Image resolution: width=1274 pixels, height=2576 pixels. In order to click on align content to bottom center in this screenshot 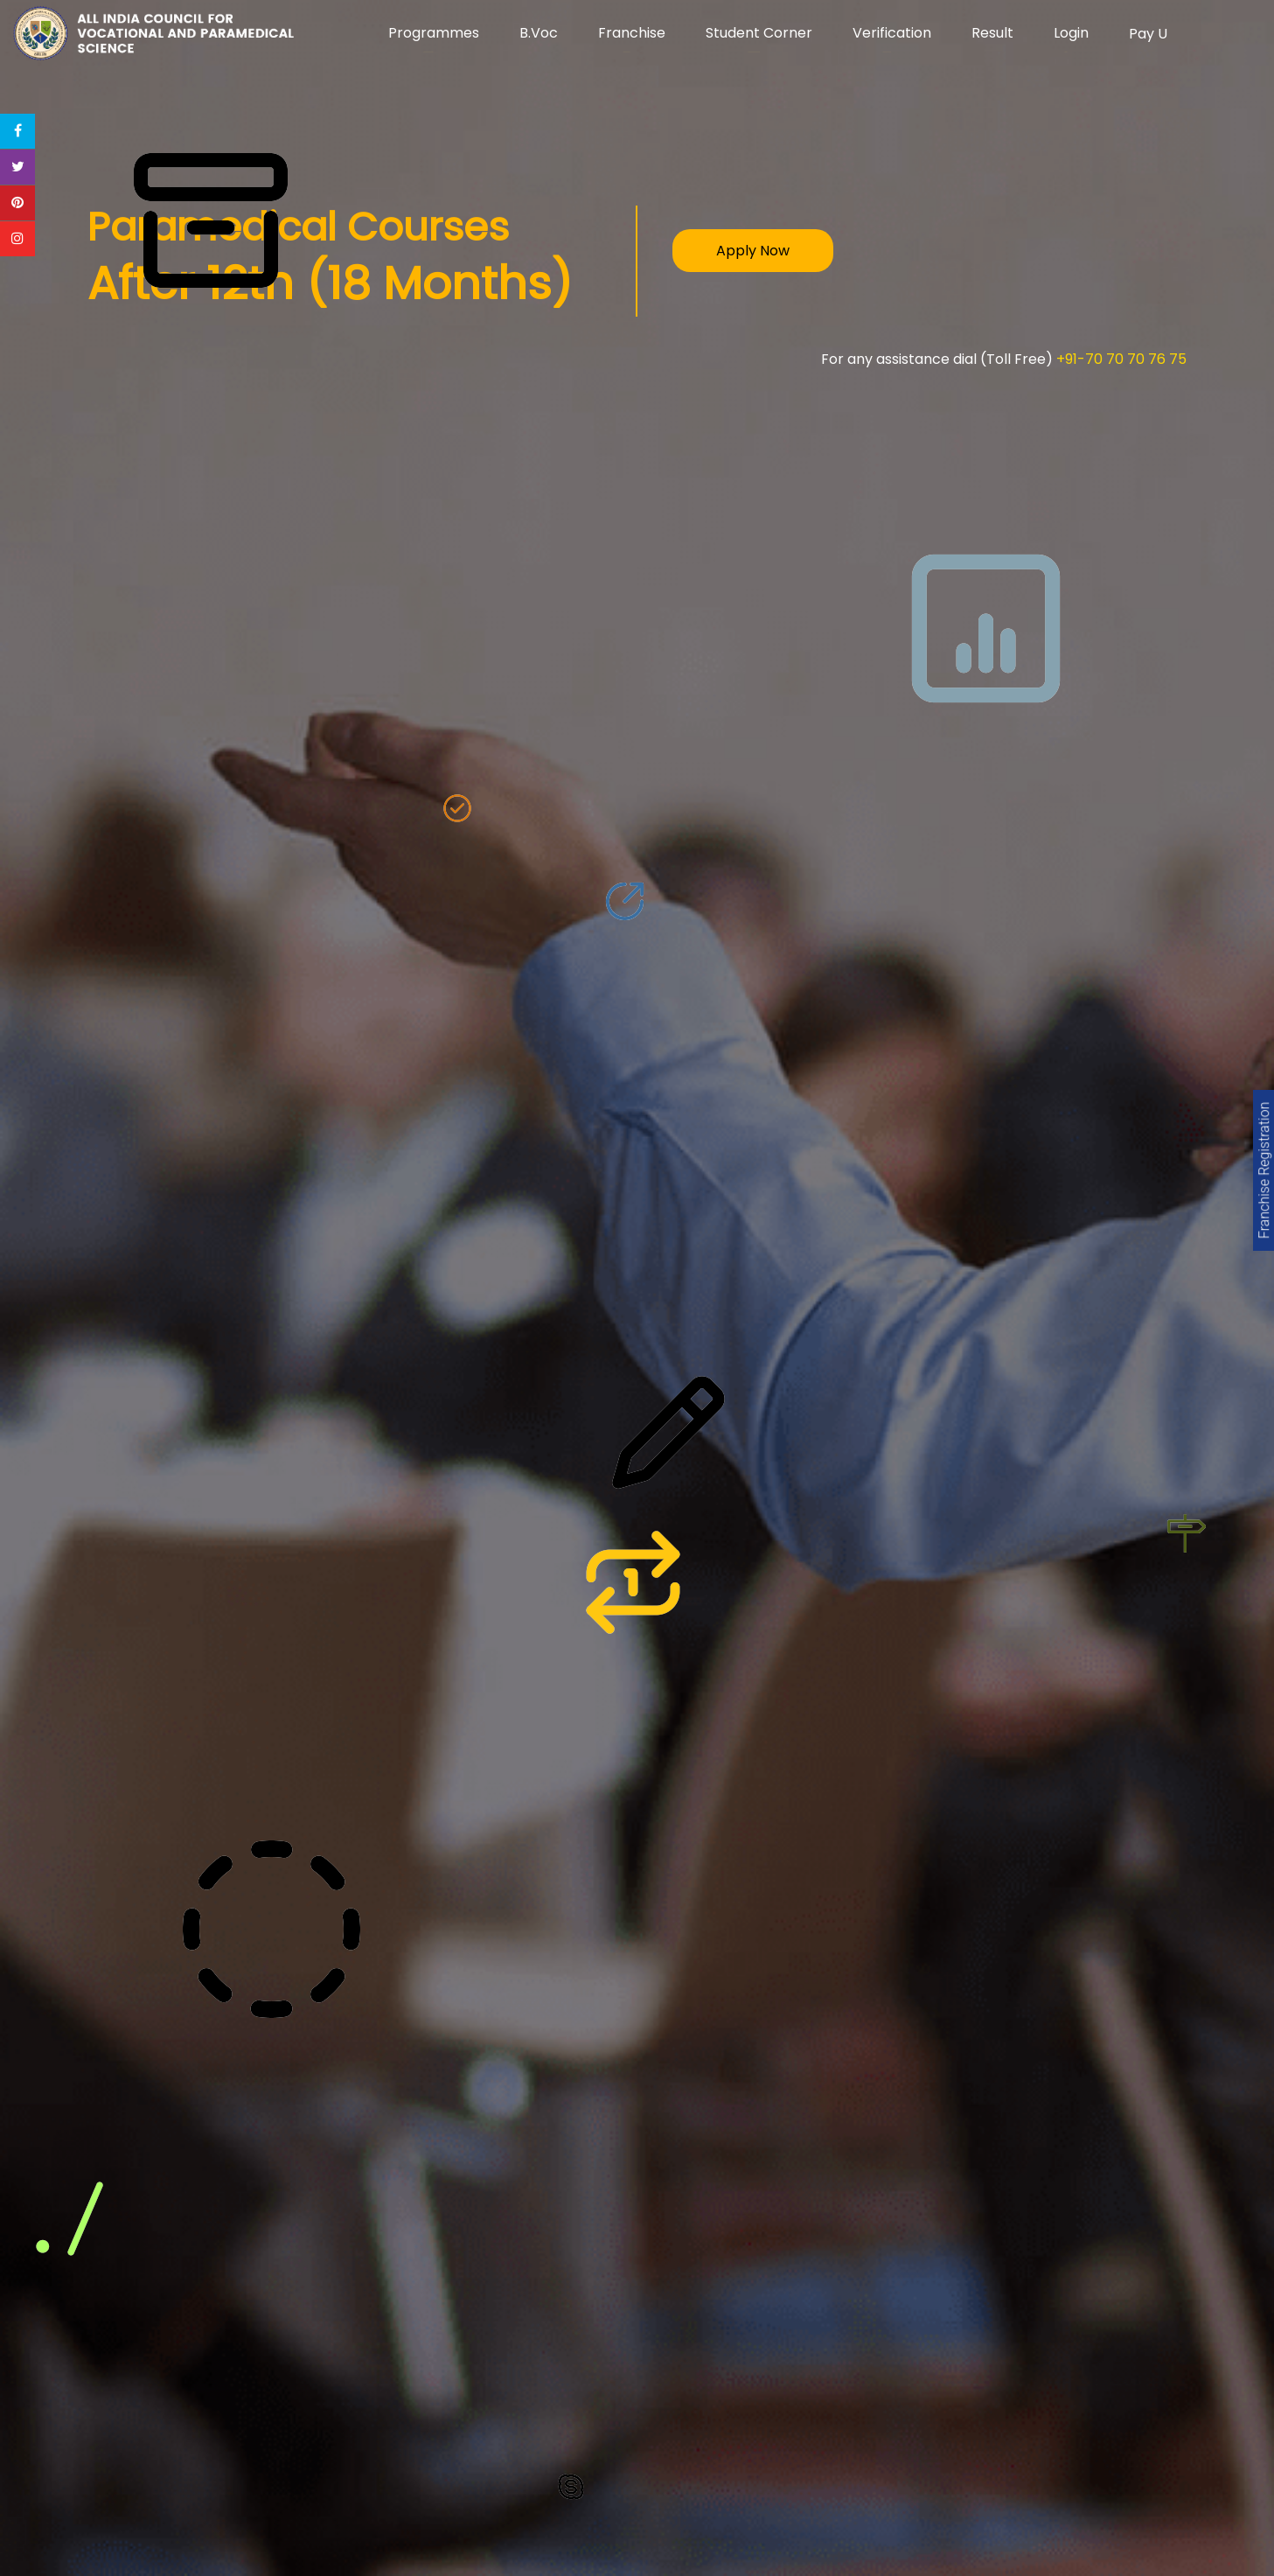, I will do `click(985, 628)`.